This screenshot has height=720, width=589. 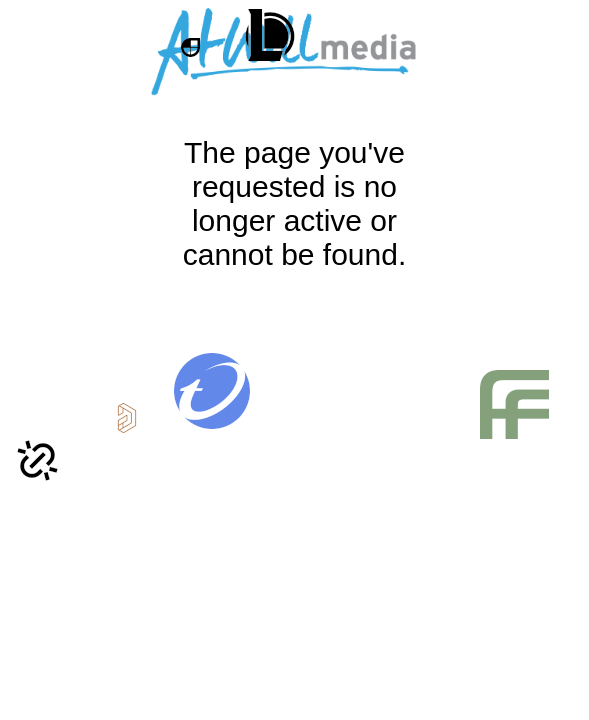 What do you see at coordinates (514, 404) in the screenshot?
I see `open the Farfetch app` at bounding box center [514, 404].